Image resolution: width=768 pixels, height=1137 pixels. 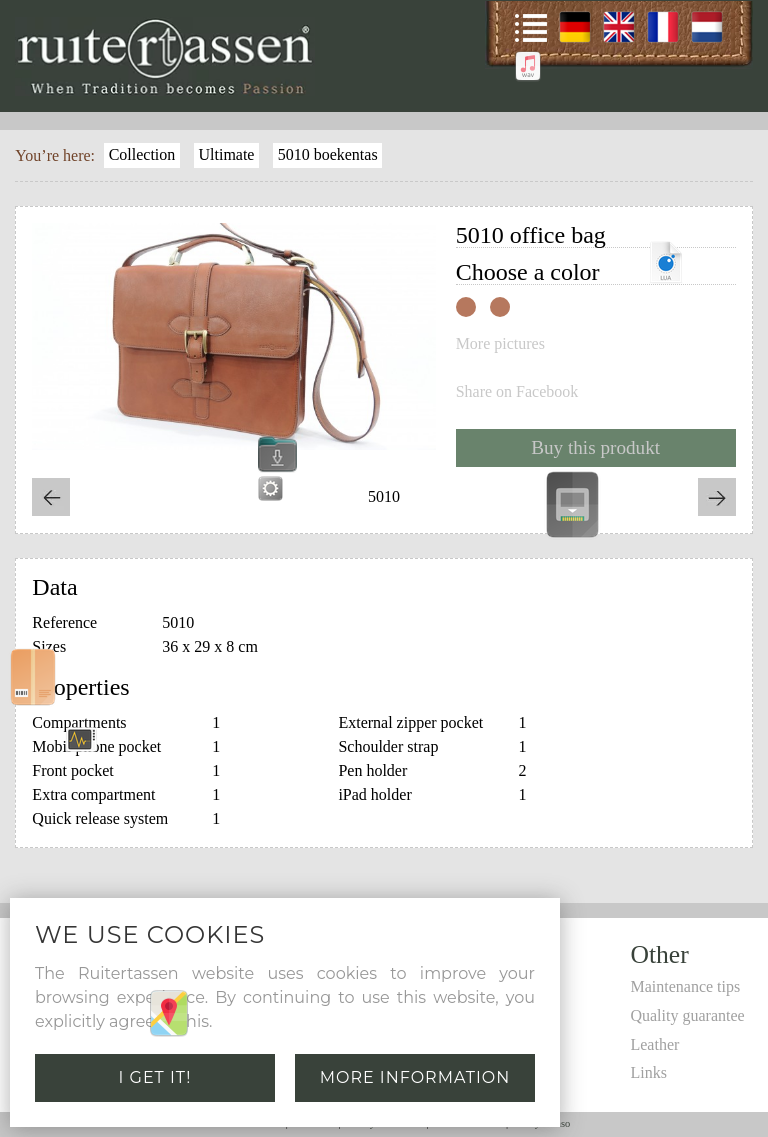 What do you see at coordinates (33, 677) in the screenshot?
I see `compressed or archived file type indicator` at bounding box center [33, 677].